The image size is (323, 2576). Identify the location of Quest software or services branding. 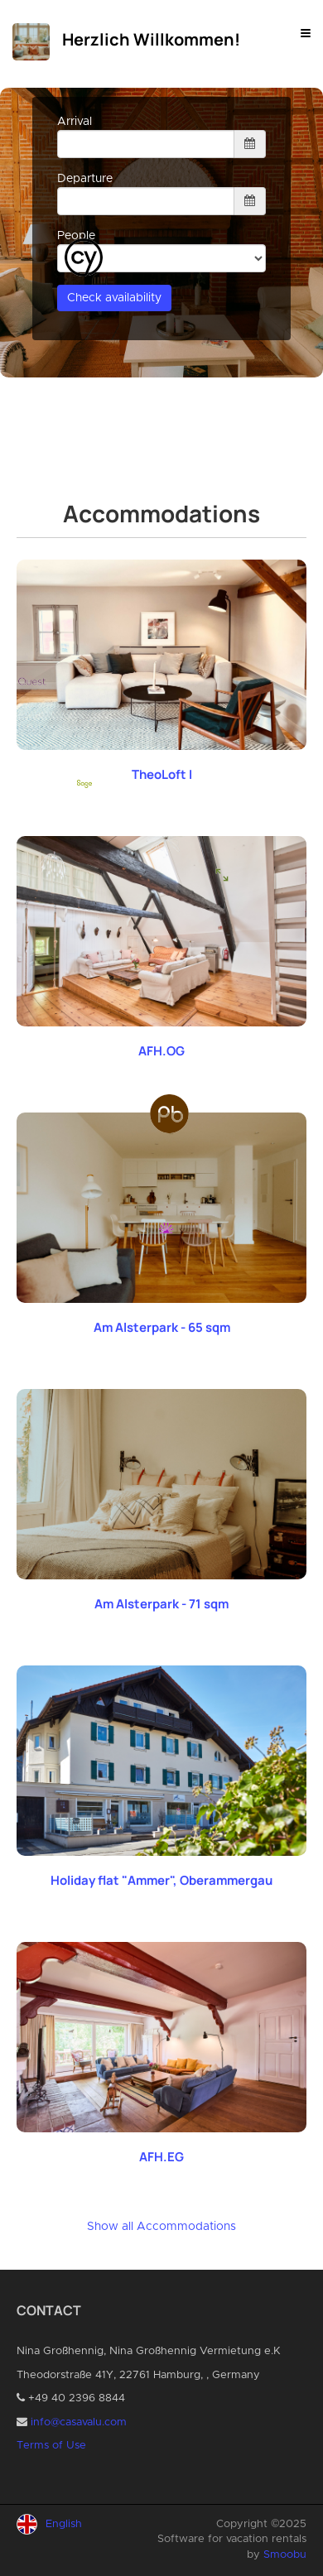
(32, 681).